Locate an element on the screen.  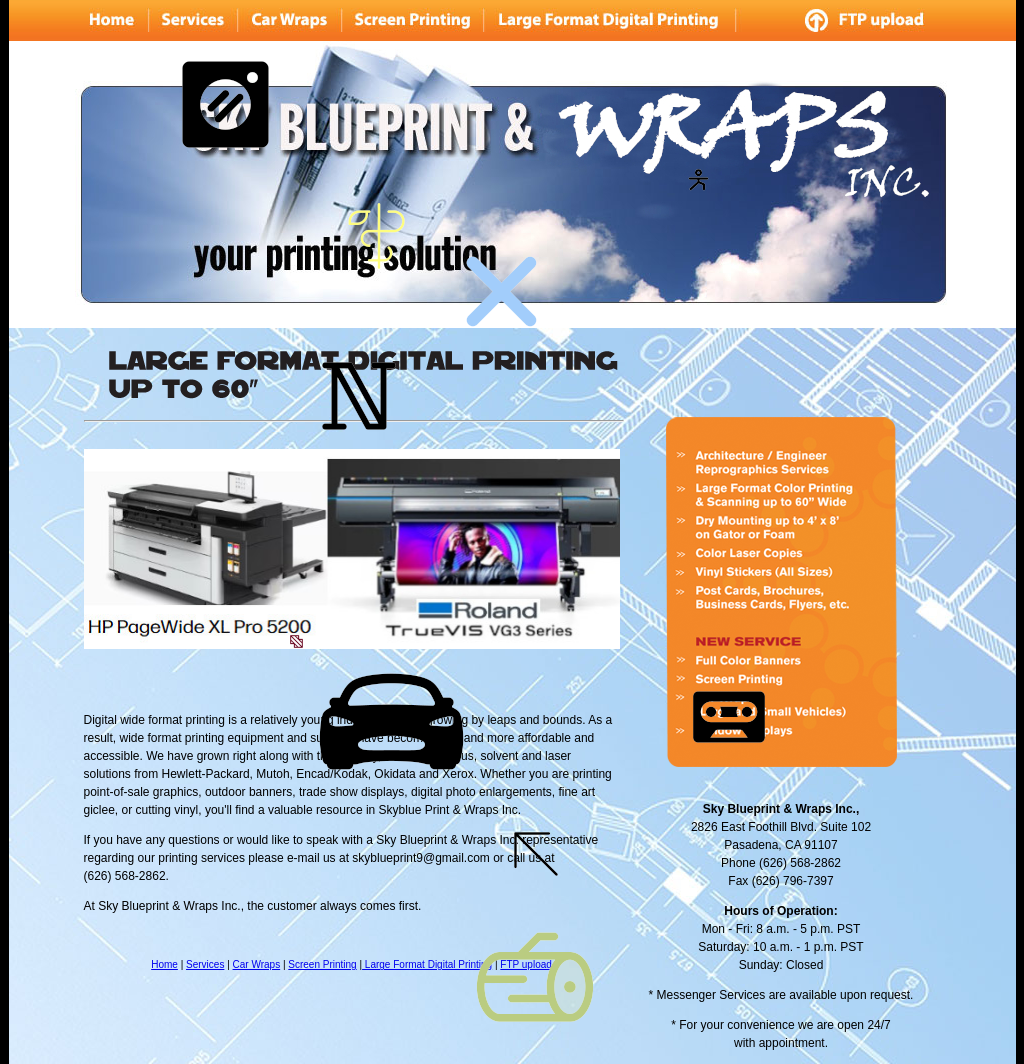
access health or medical services is located at coordinates (379, 236).